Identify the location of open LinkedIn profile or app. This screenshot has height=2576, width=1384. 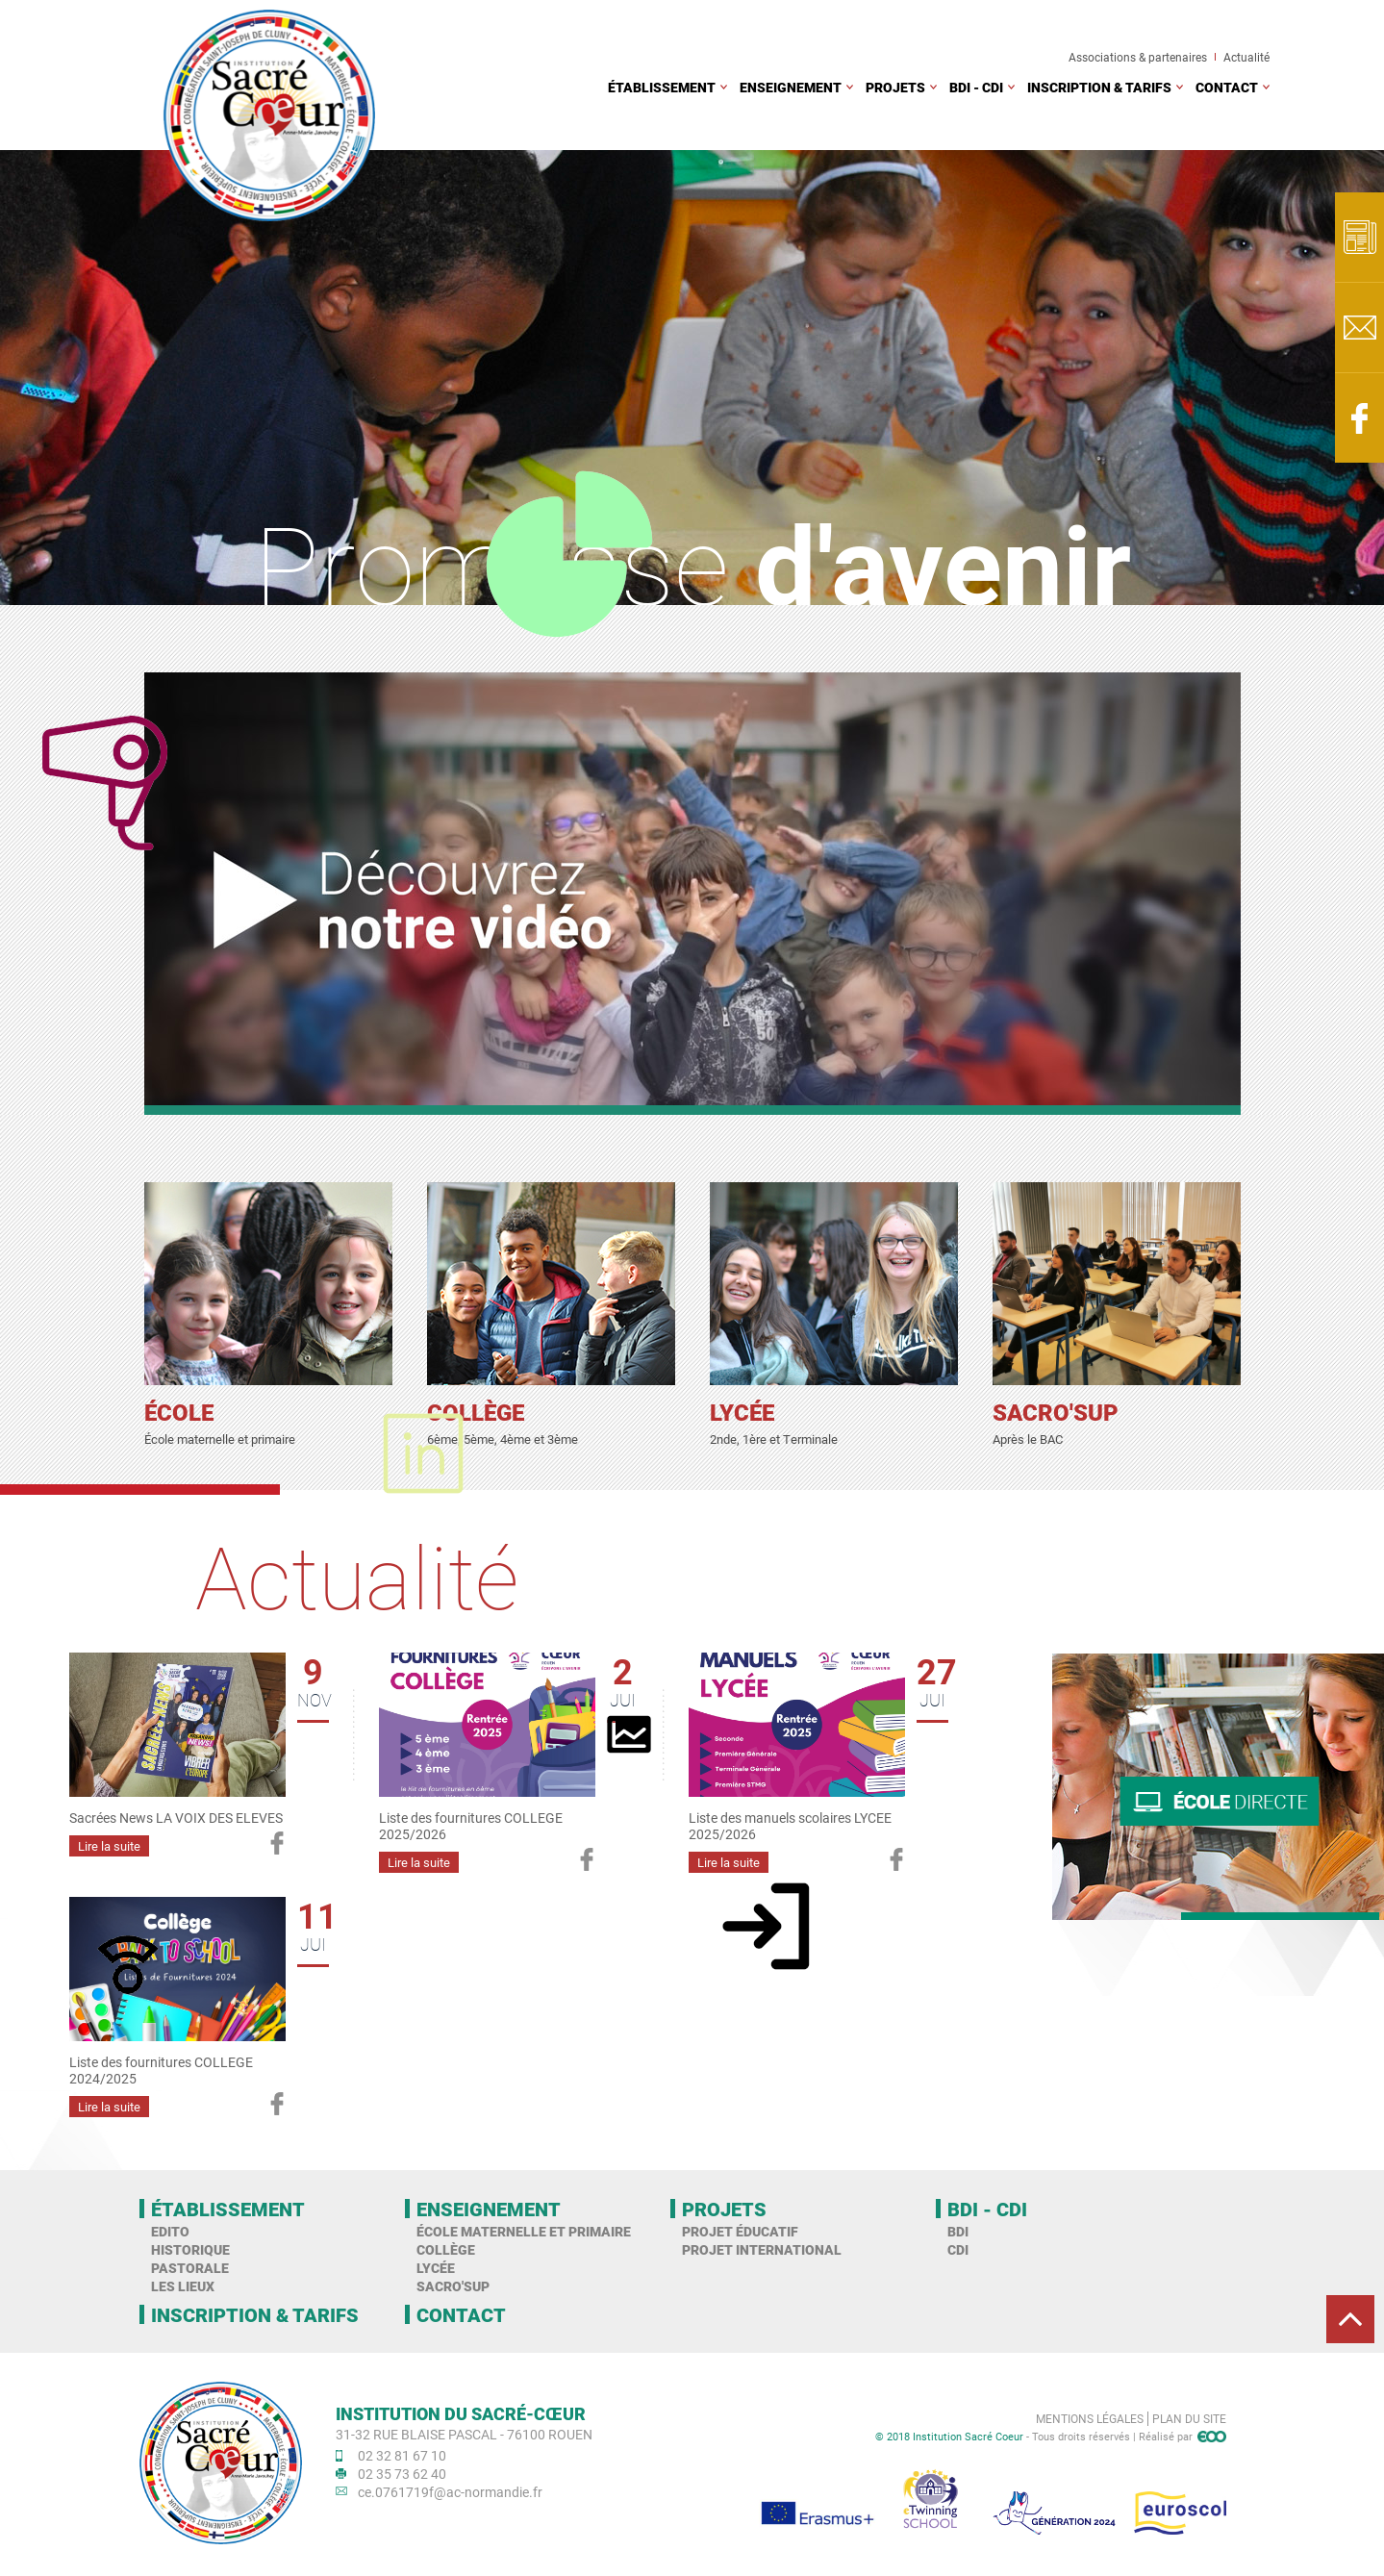
(423, 1453).